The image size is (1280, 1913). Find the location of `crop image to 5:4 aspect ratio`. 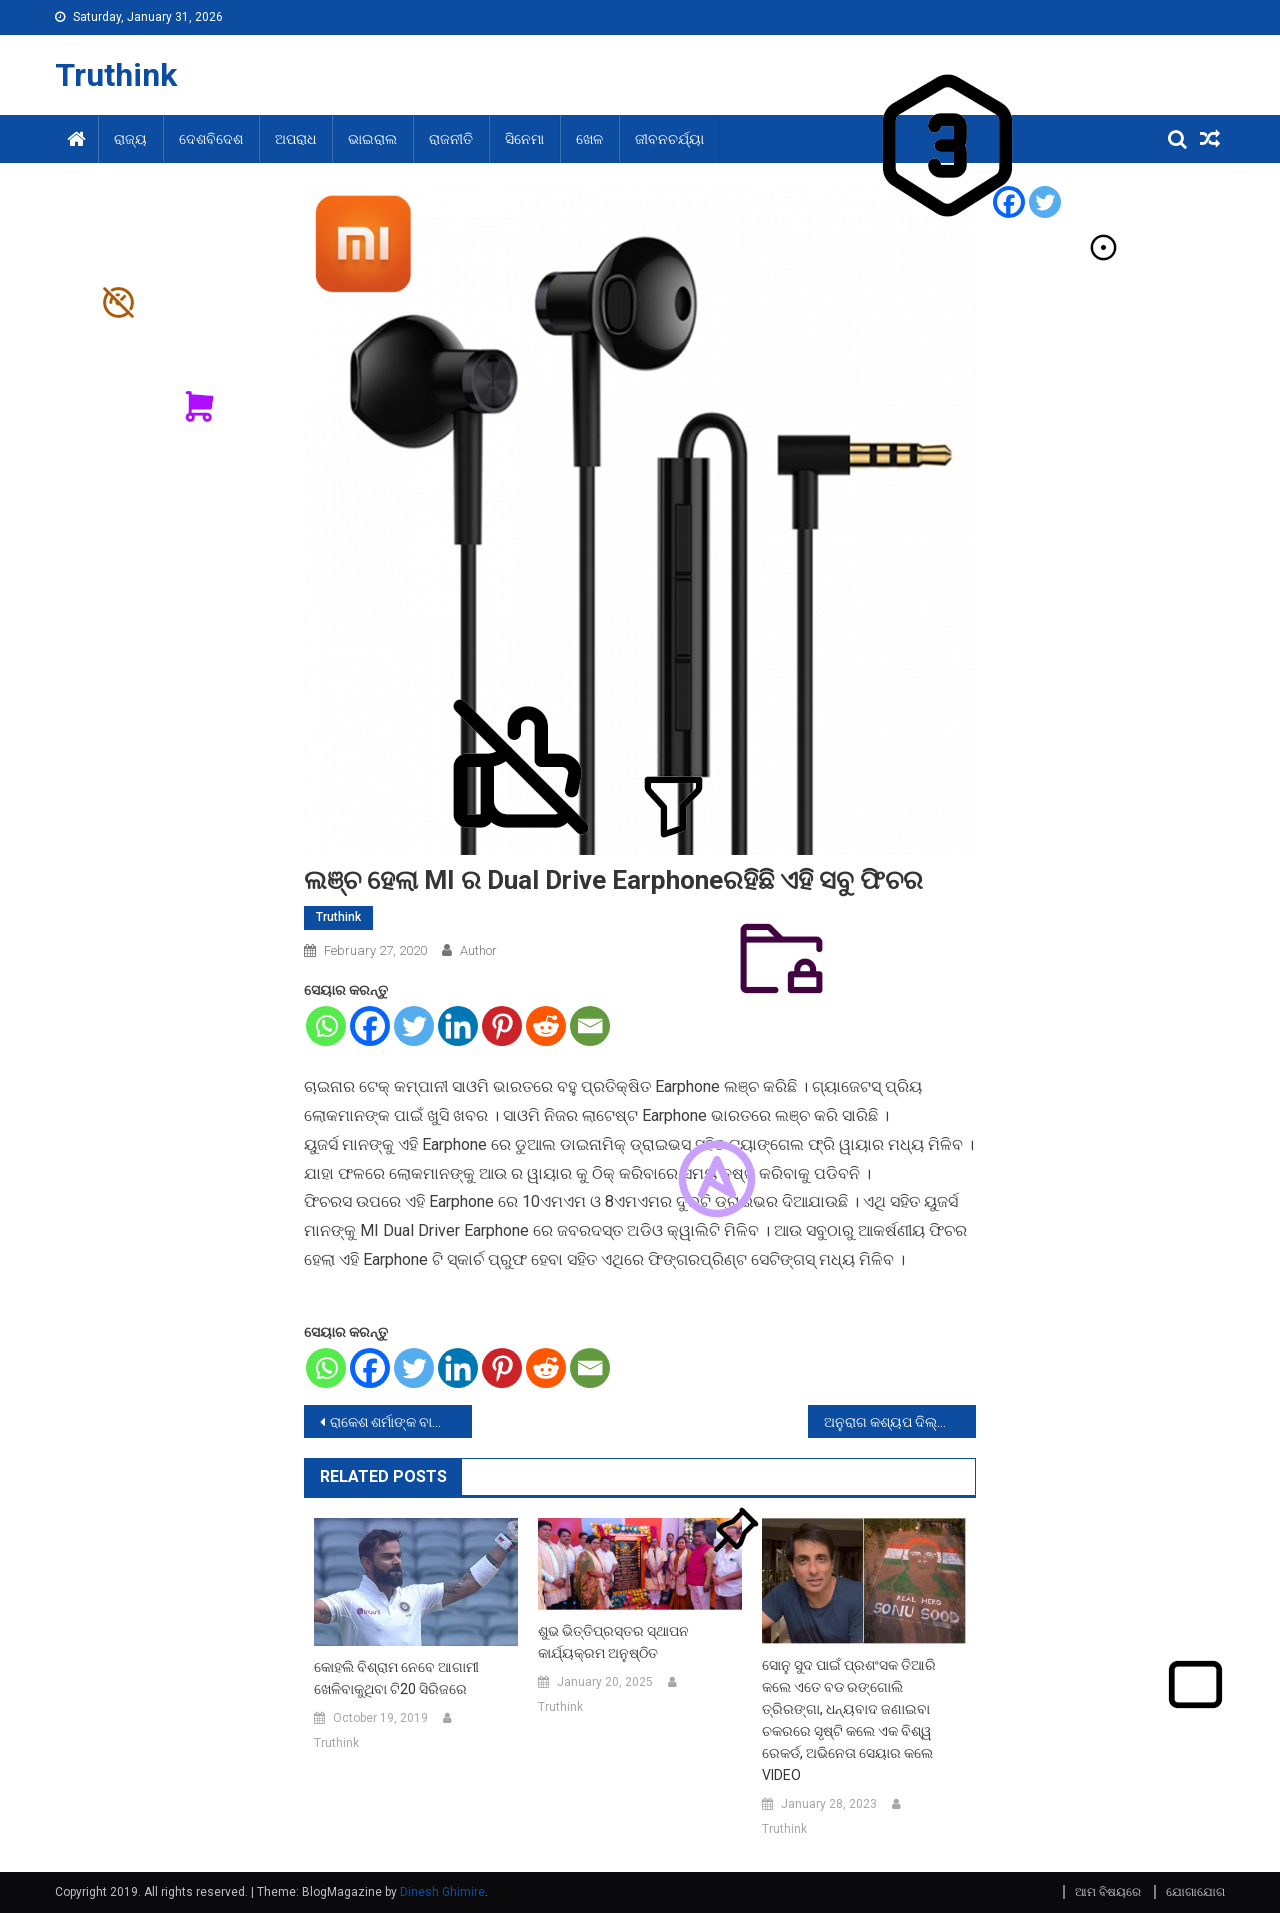

crop image to 5:4 aspect ratio is located at coordinates (1195, 1684).